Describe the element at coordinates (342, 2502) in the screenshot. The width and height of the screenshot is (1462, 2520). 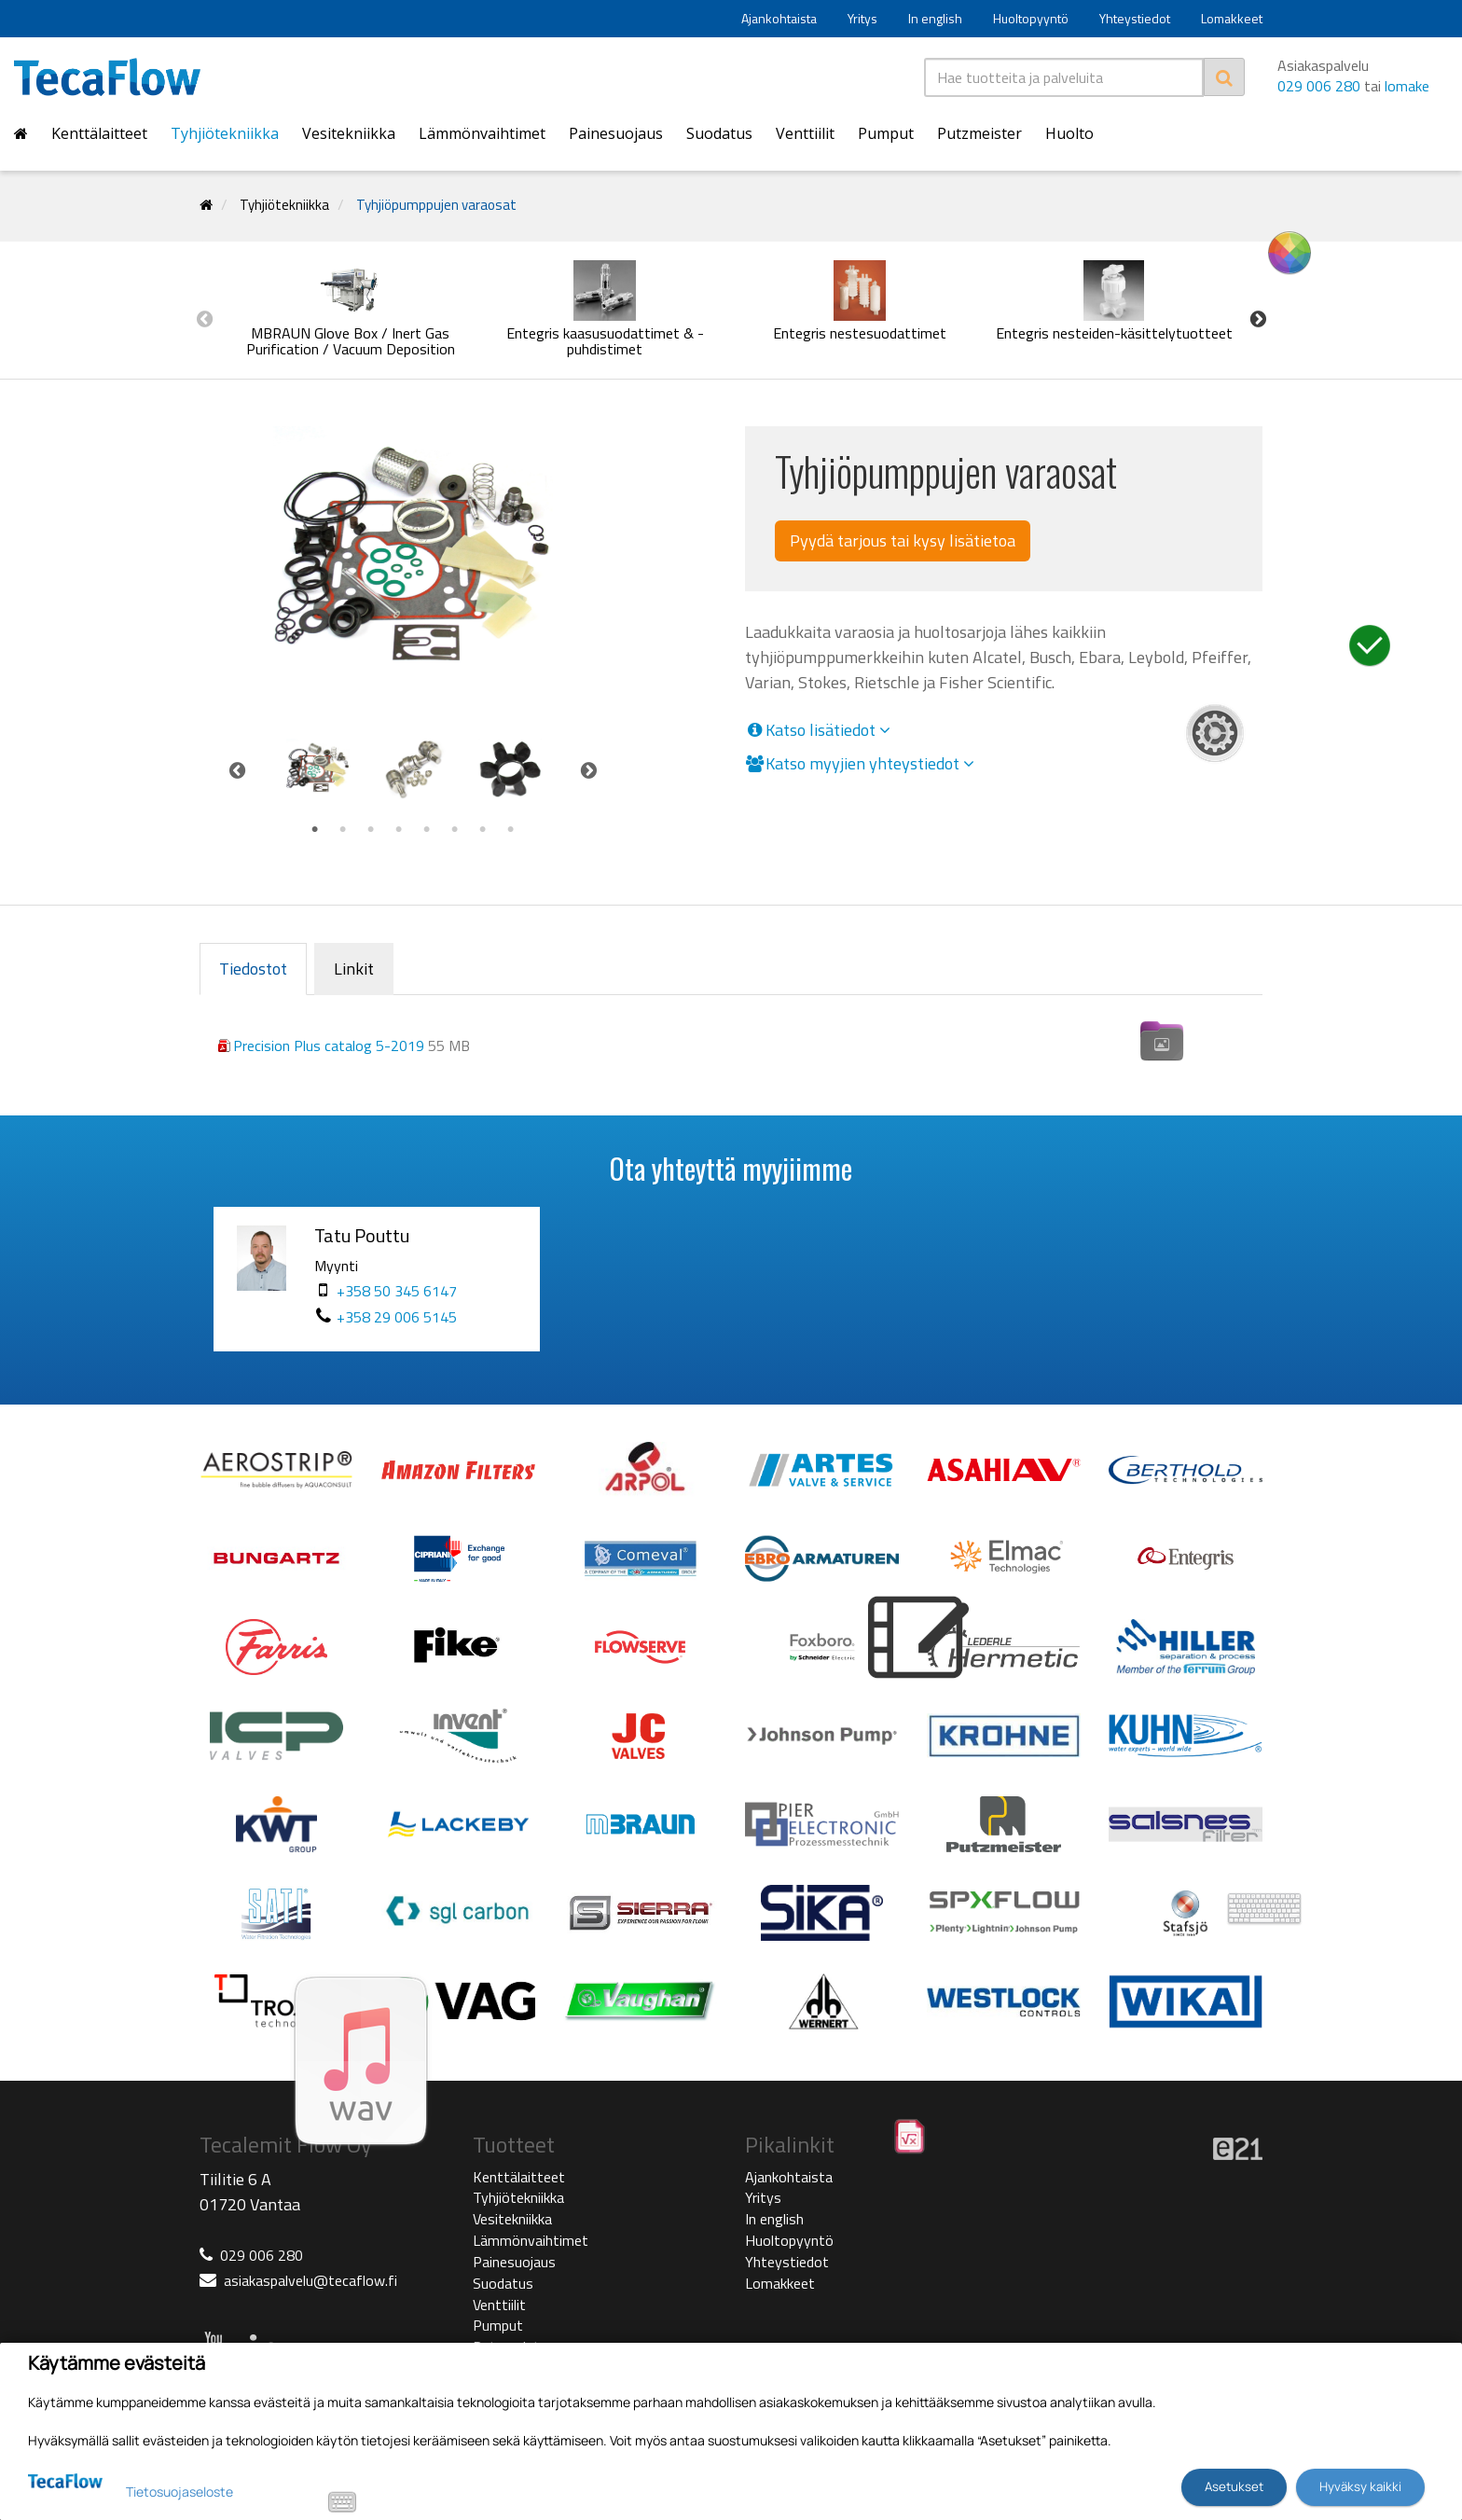
I see `access keyboard settings` at that location.